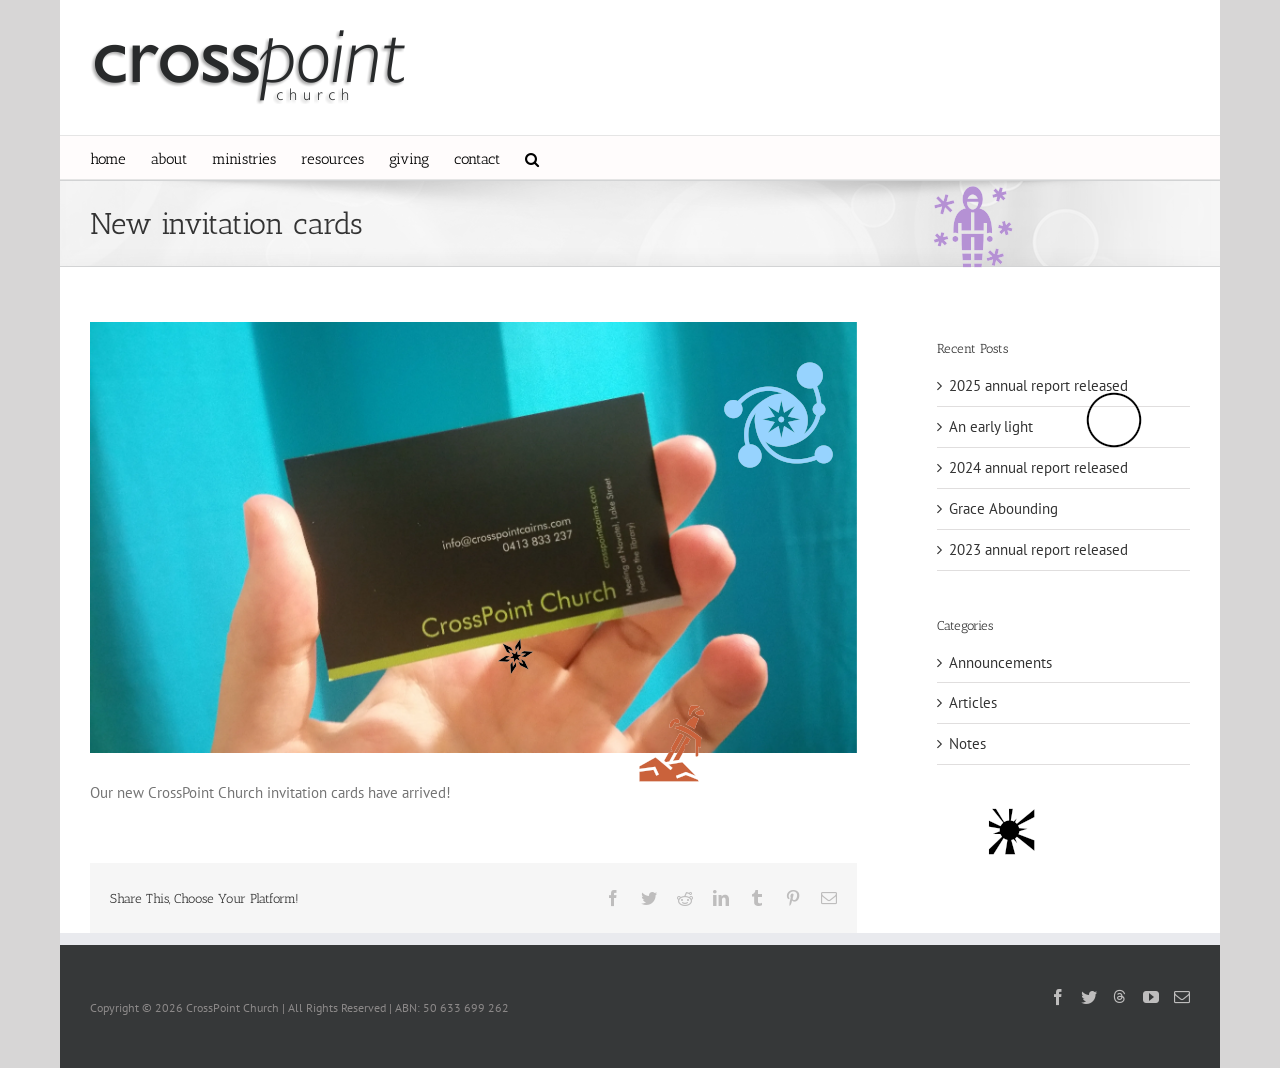 This screenshot has height=1068, width=1280. What do you see at coordinates (1011, 831) in the screenshot?
I see `indicates an explosion or blast effect in gameplay` at bounding box center [1011, 831].